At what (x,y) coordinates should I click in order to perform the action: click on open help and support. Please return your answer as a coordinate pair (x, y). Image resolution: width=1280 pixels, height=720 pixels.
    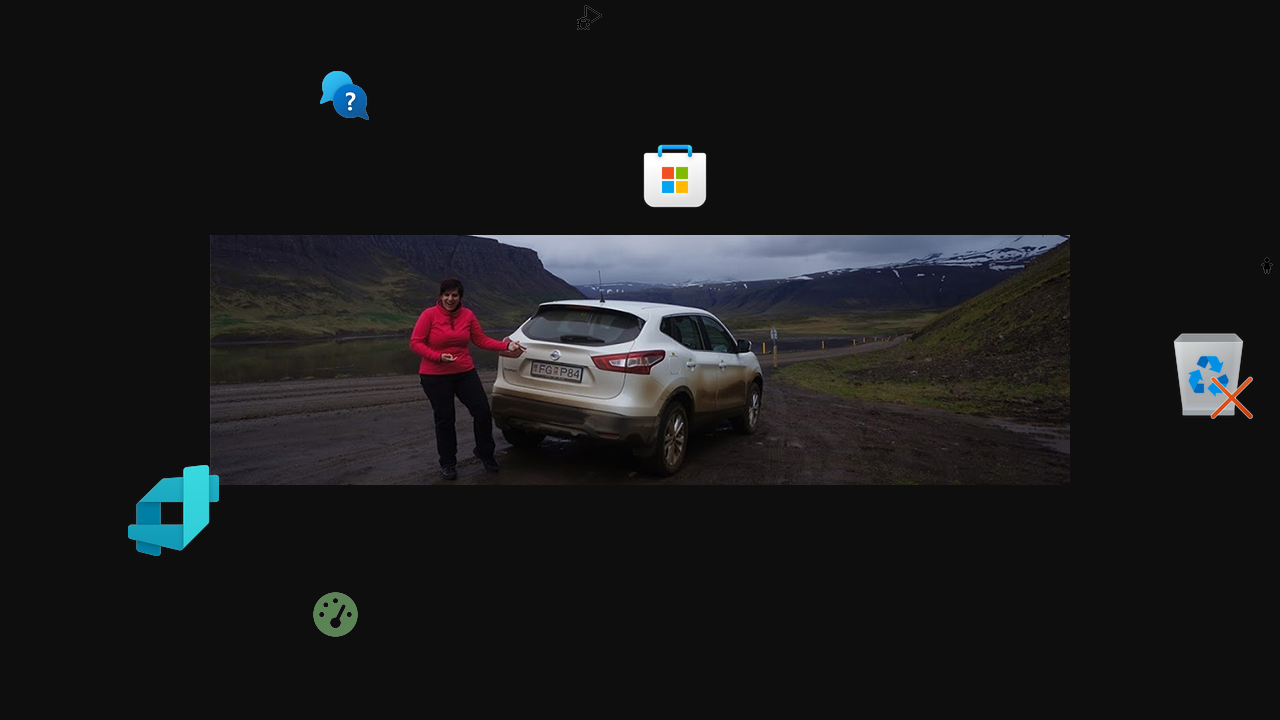
    Looking at the image, I should click on (344, 95).